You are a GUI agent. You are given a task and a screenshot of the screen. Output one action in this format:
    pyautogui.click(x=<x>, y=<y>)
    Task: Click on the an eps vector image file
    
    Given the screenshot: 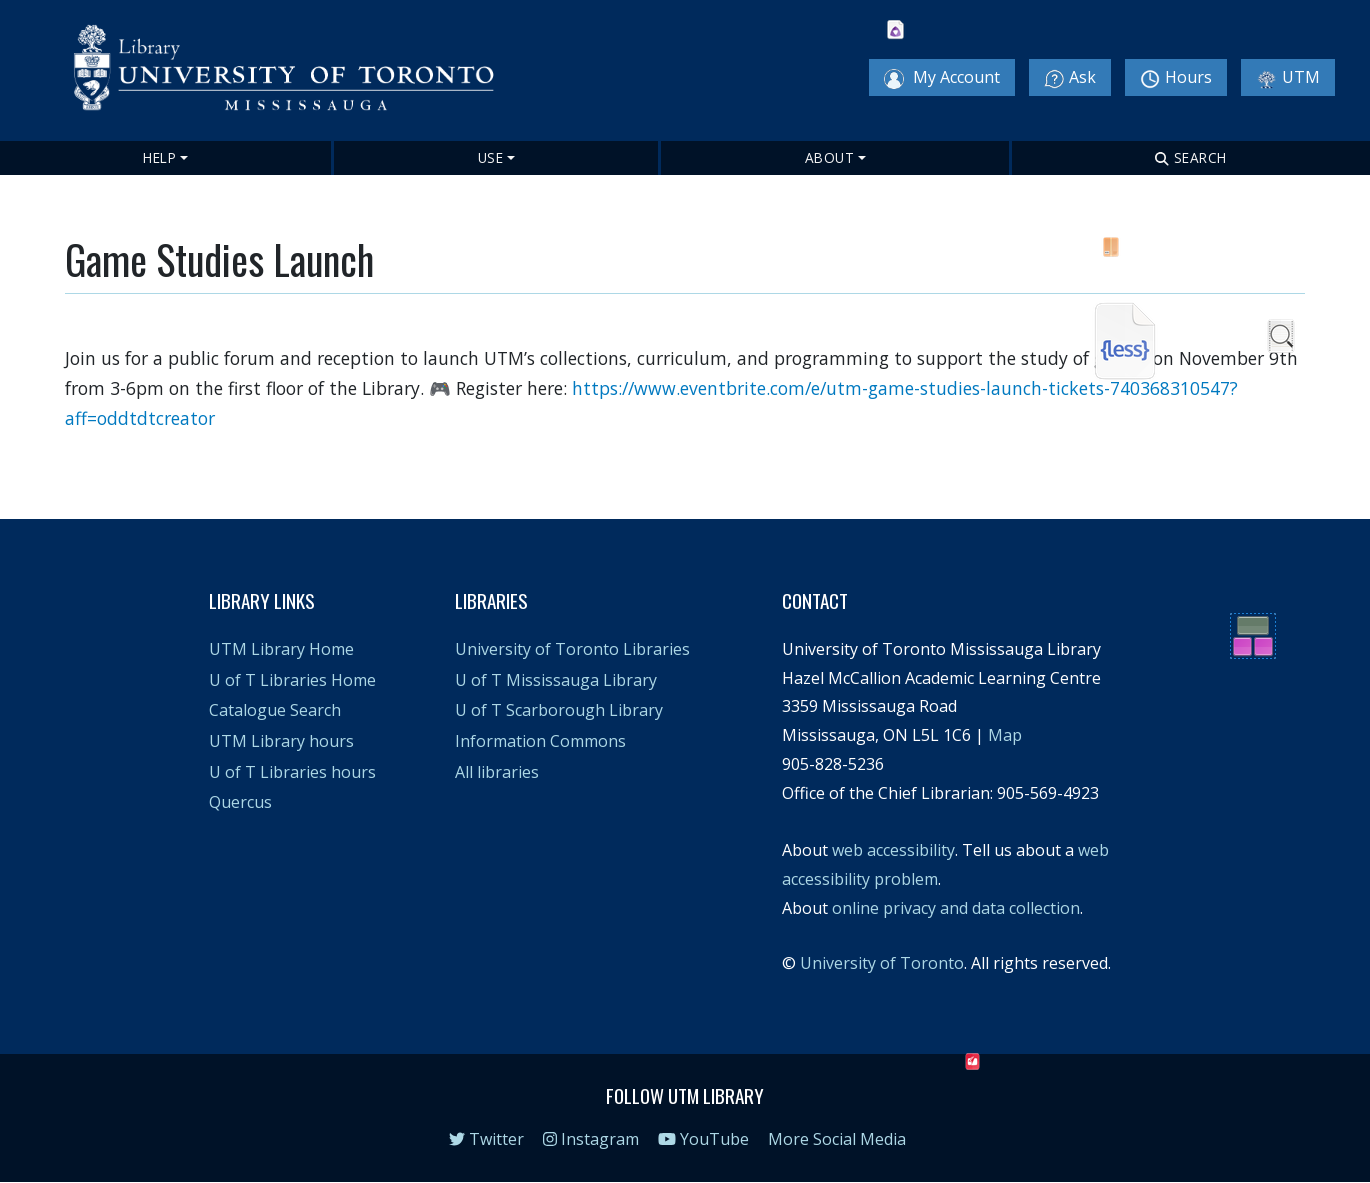 What is the action you would take?
    pyautogui.click(x=972, y=1061)
    